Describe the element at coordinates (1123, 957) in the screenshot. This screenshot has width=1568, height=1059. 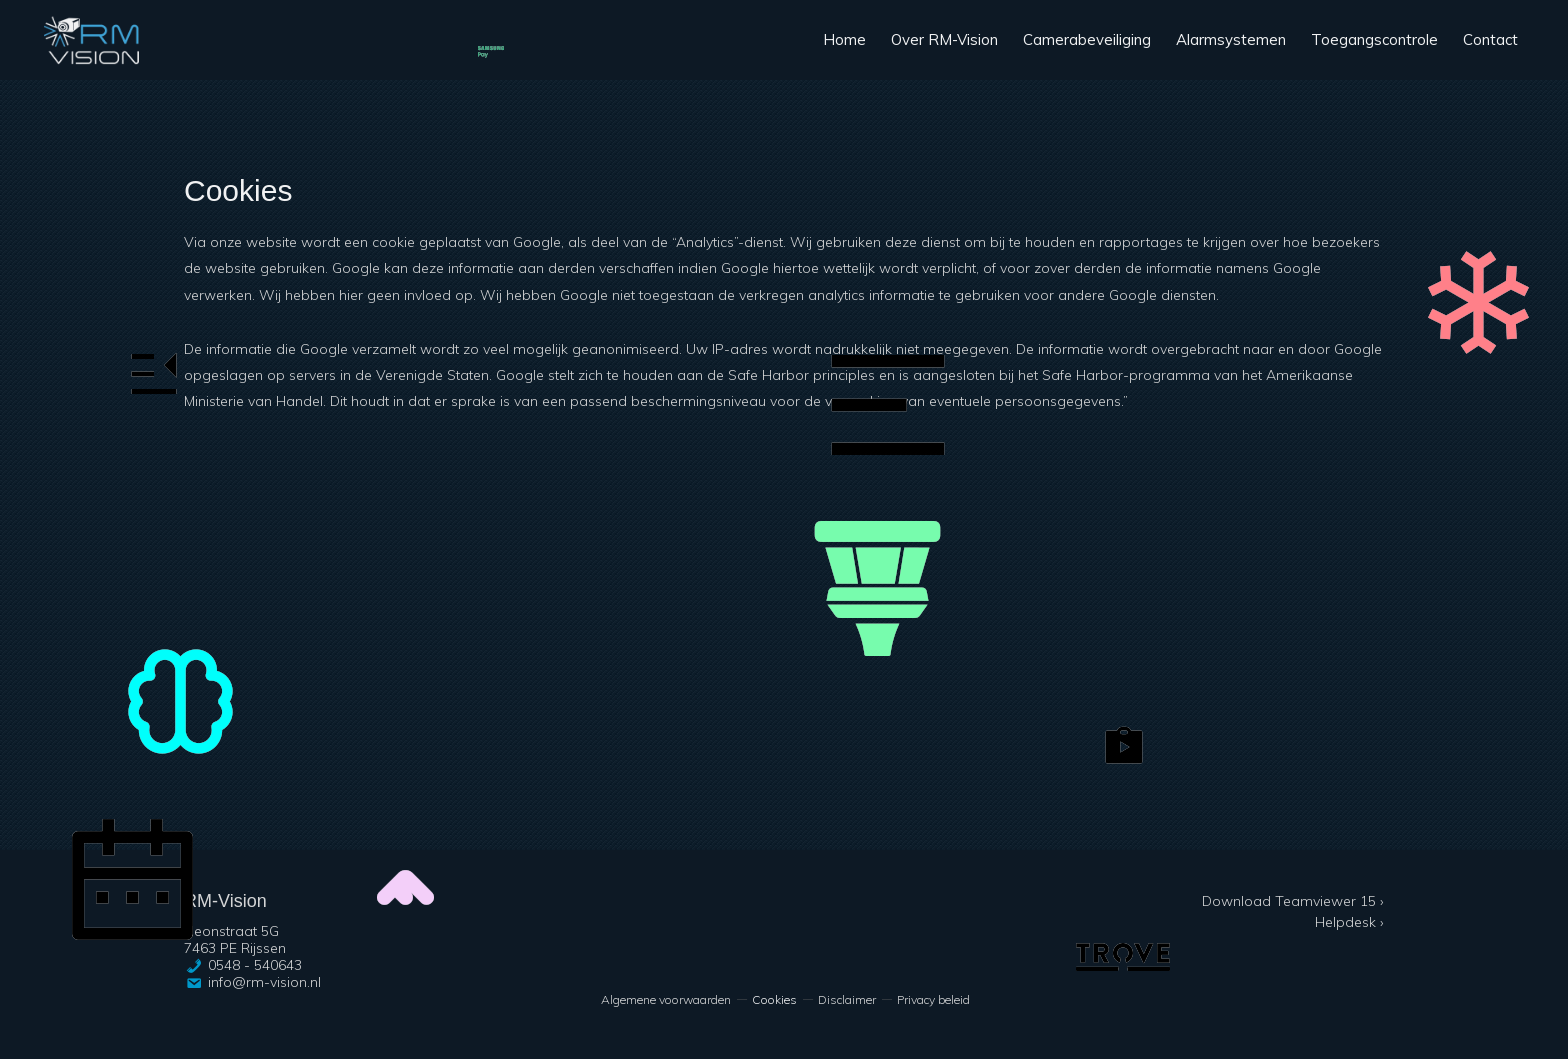
I see `trove app or service logo` at that location.